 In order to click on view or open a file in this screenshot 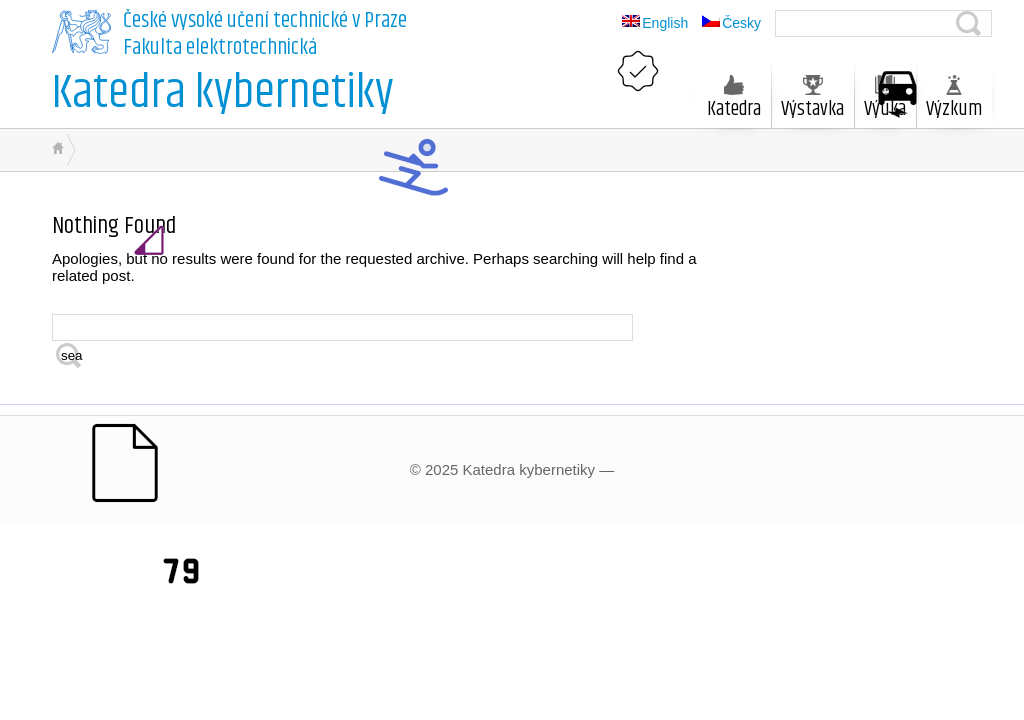, I will do `click(125, 463)`.